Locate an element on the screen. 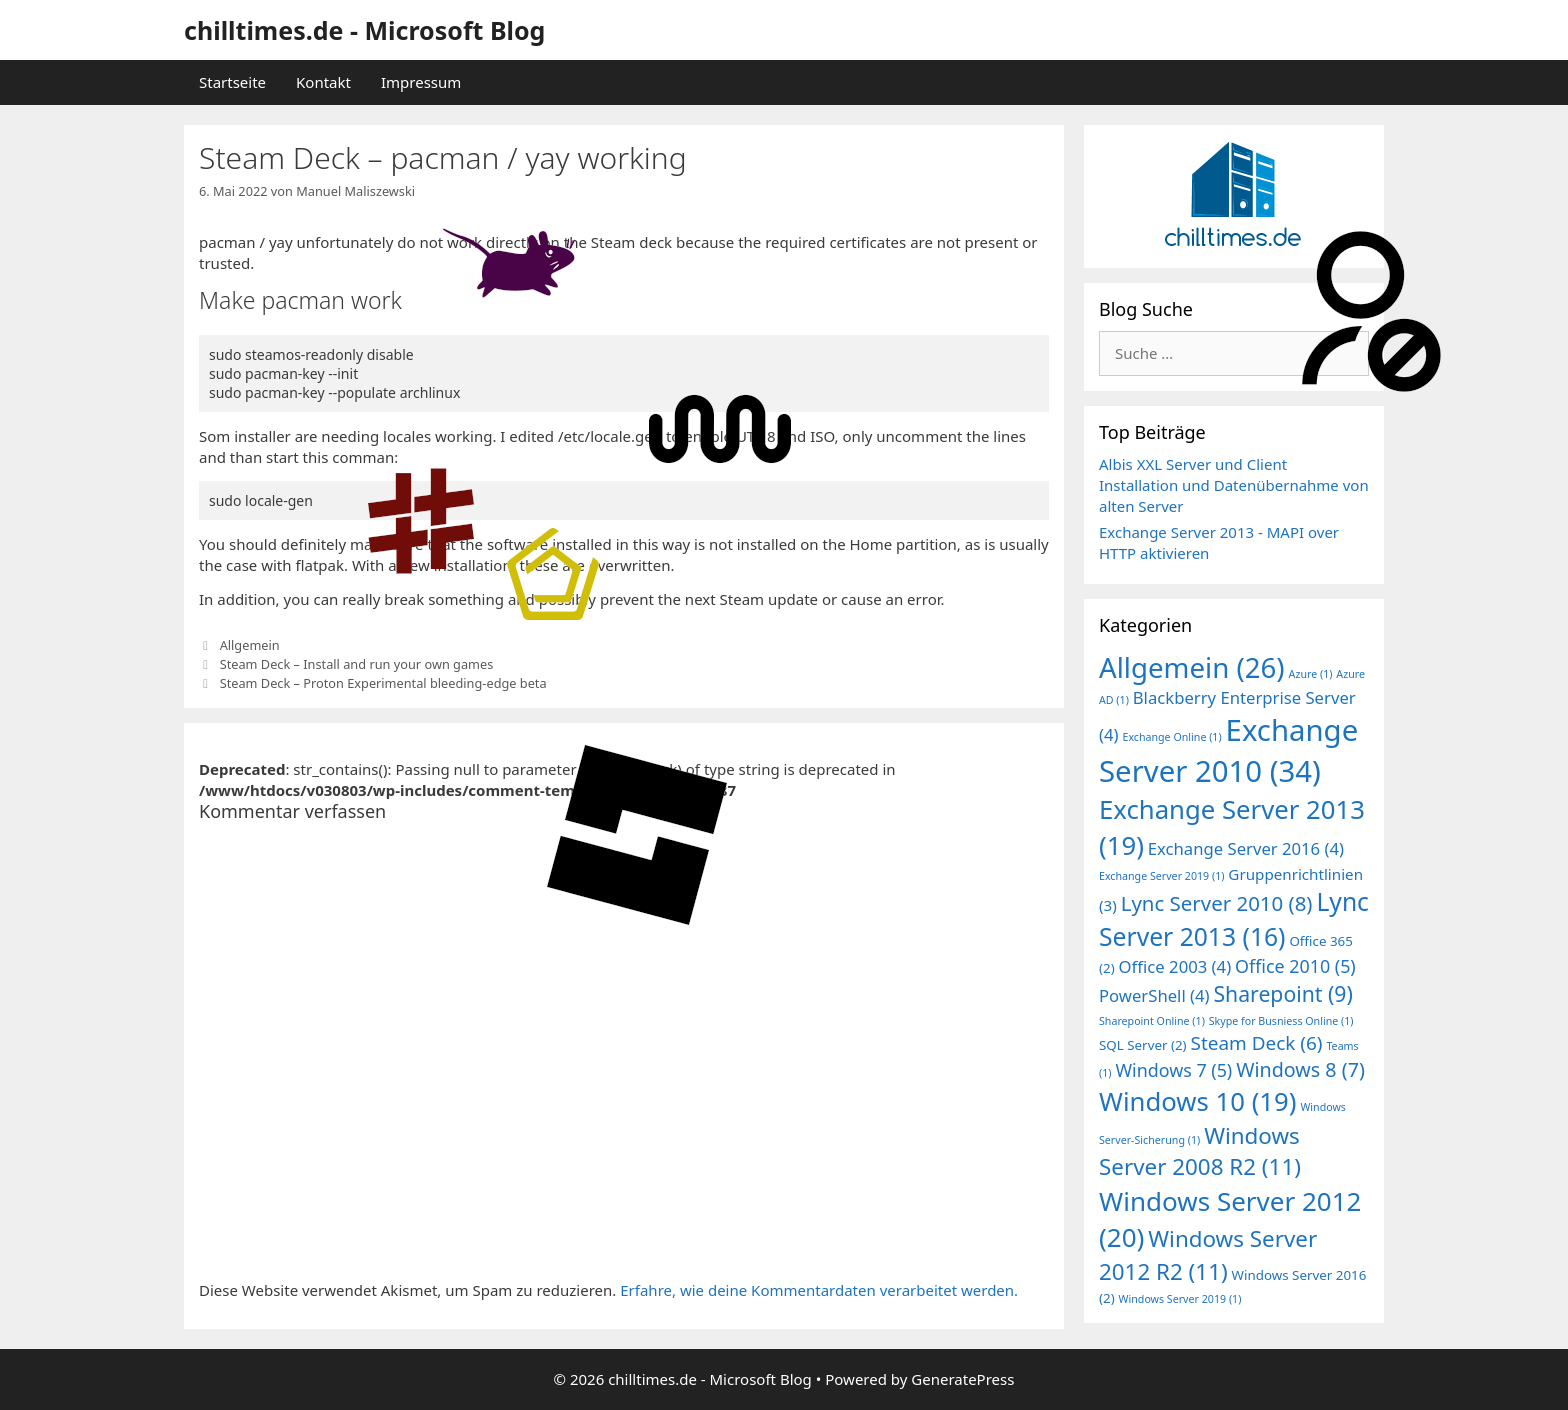  block or ban a user is located at coordinates (1360, 311).